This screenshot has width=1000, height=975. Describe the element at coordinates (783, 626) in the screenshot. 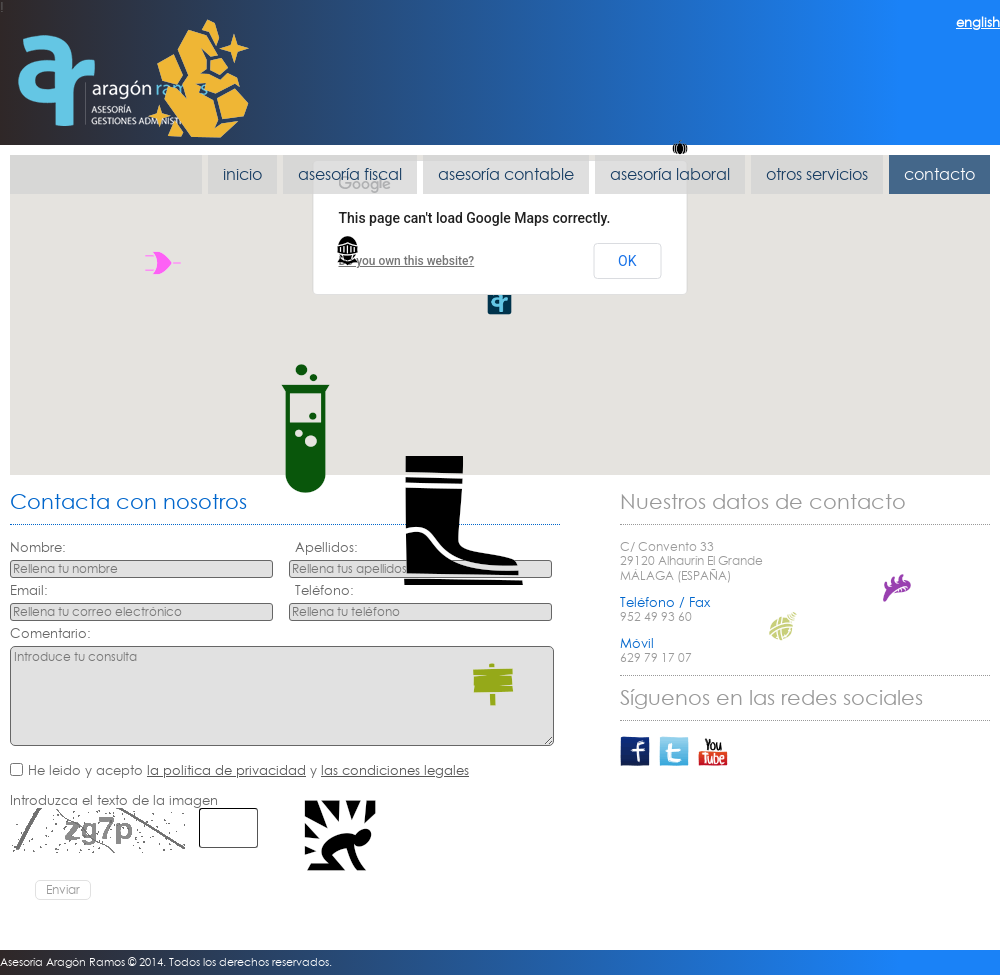

I see `use a potion or consumable item` at that location.